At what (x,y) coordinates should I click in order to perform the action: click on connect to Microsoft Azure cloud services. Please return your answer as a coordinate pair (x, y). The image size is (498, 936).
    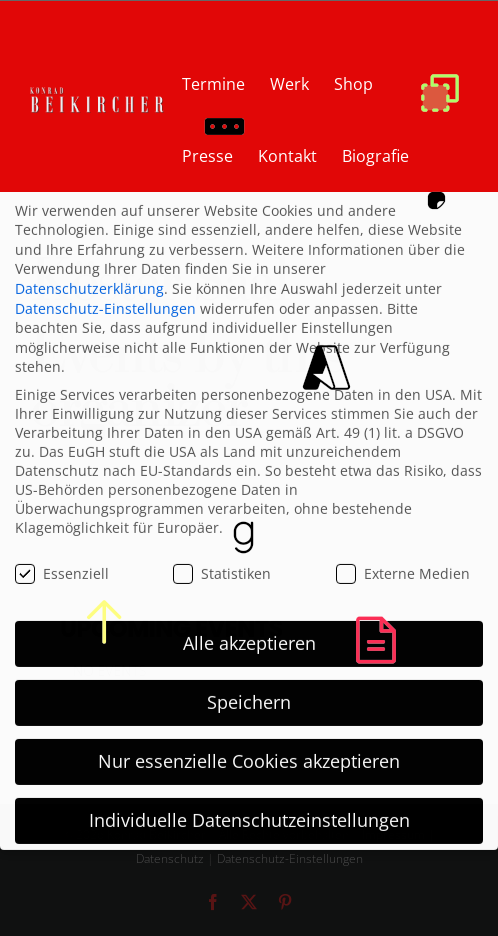
    Looking at the image, I should click on (326, 367).